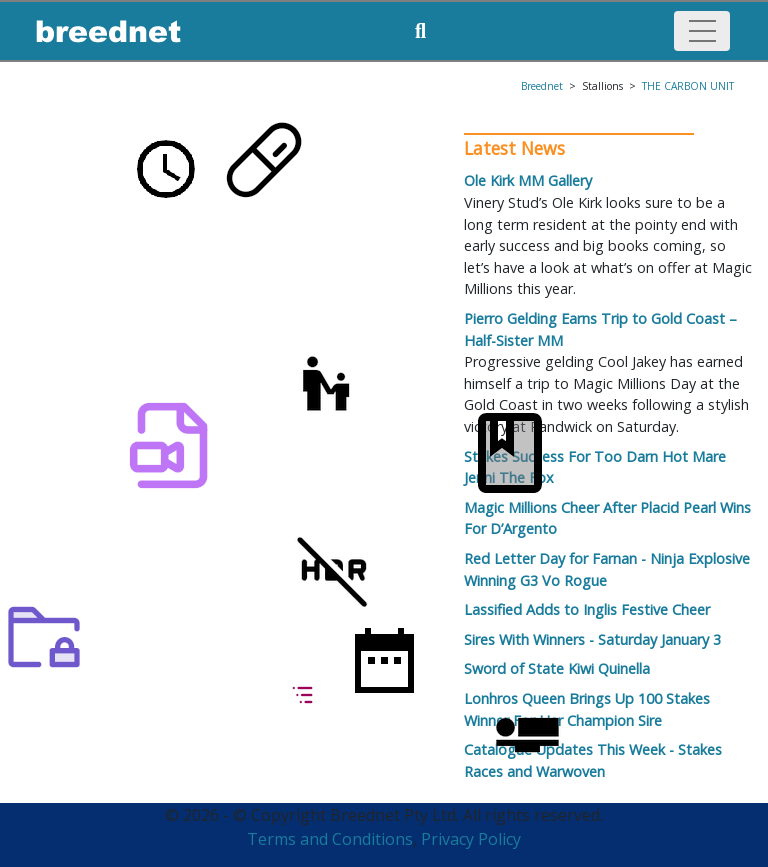 Image resolution: width=768 pixels, height=867 pixels. What do you see at coordinates (510, 453) in the screenshot?
I see `open your library or reading list` at bounding box center [510, 453].